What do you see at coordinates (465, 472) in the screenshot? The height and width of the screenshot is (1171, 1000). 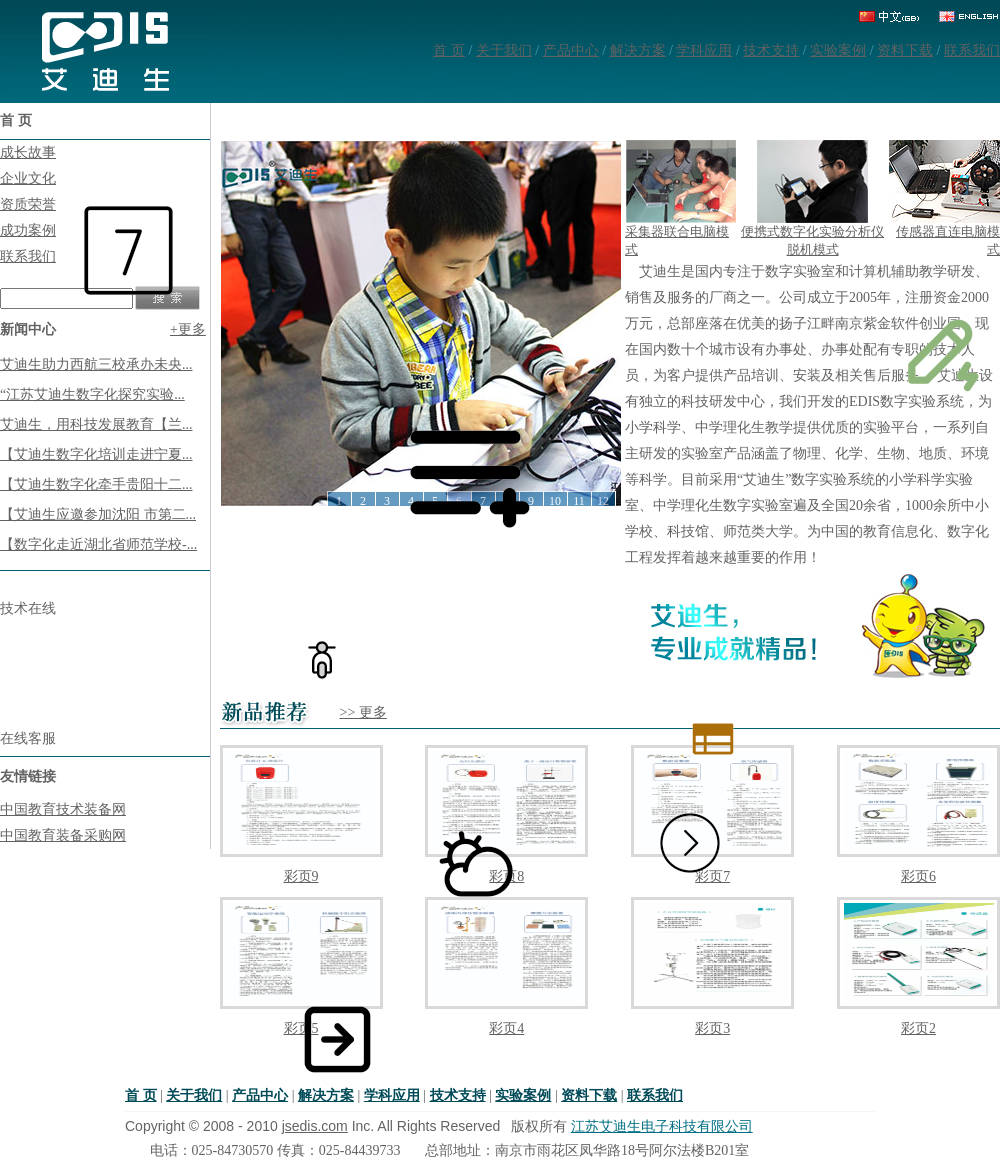 I see `add a new item to the list` at bounding box center [465, 472].